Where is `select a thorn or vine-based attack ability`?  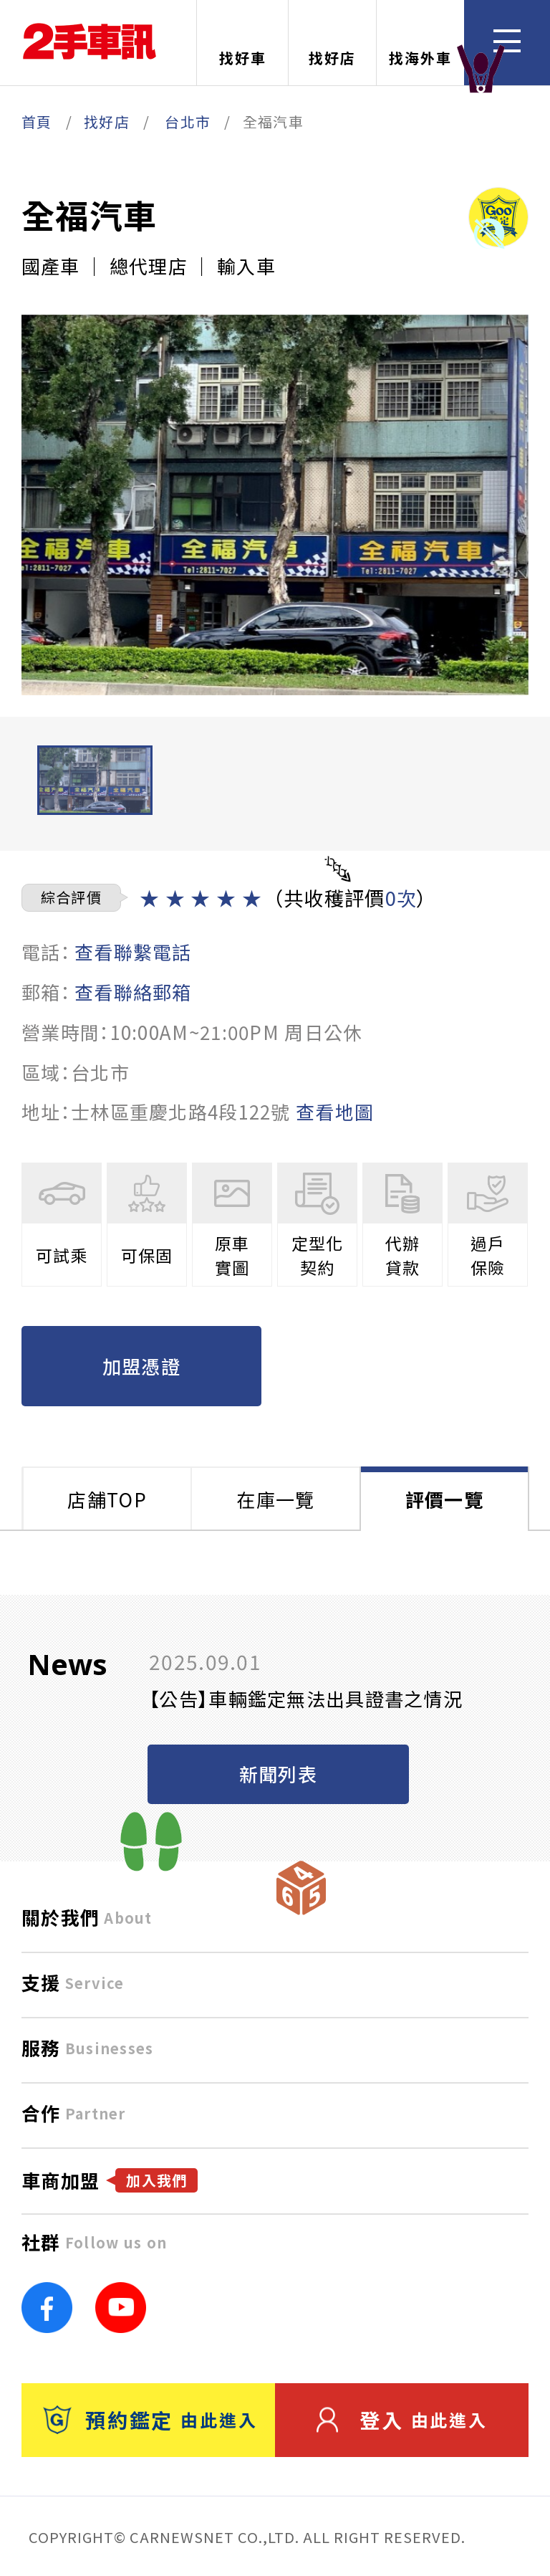
select a thorn or vine-based attack ability is located at coordinates (337, 869).